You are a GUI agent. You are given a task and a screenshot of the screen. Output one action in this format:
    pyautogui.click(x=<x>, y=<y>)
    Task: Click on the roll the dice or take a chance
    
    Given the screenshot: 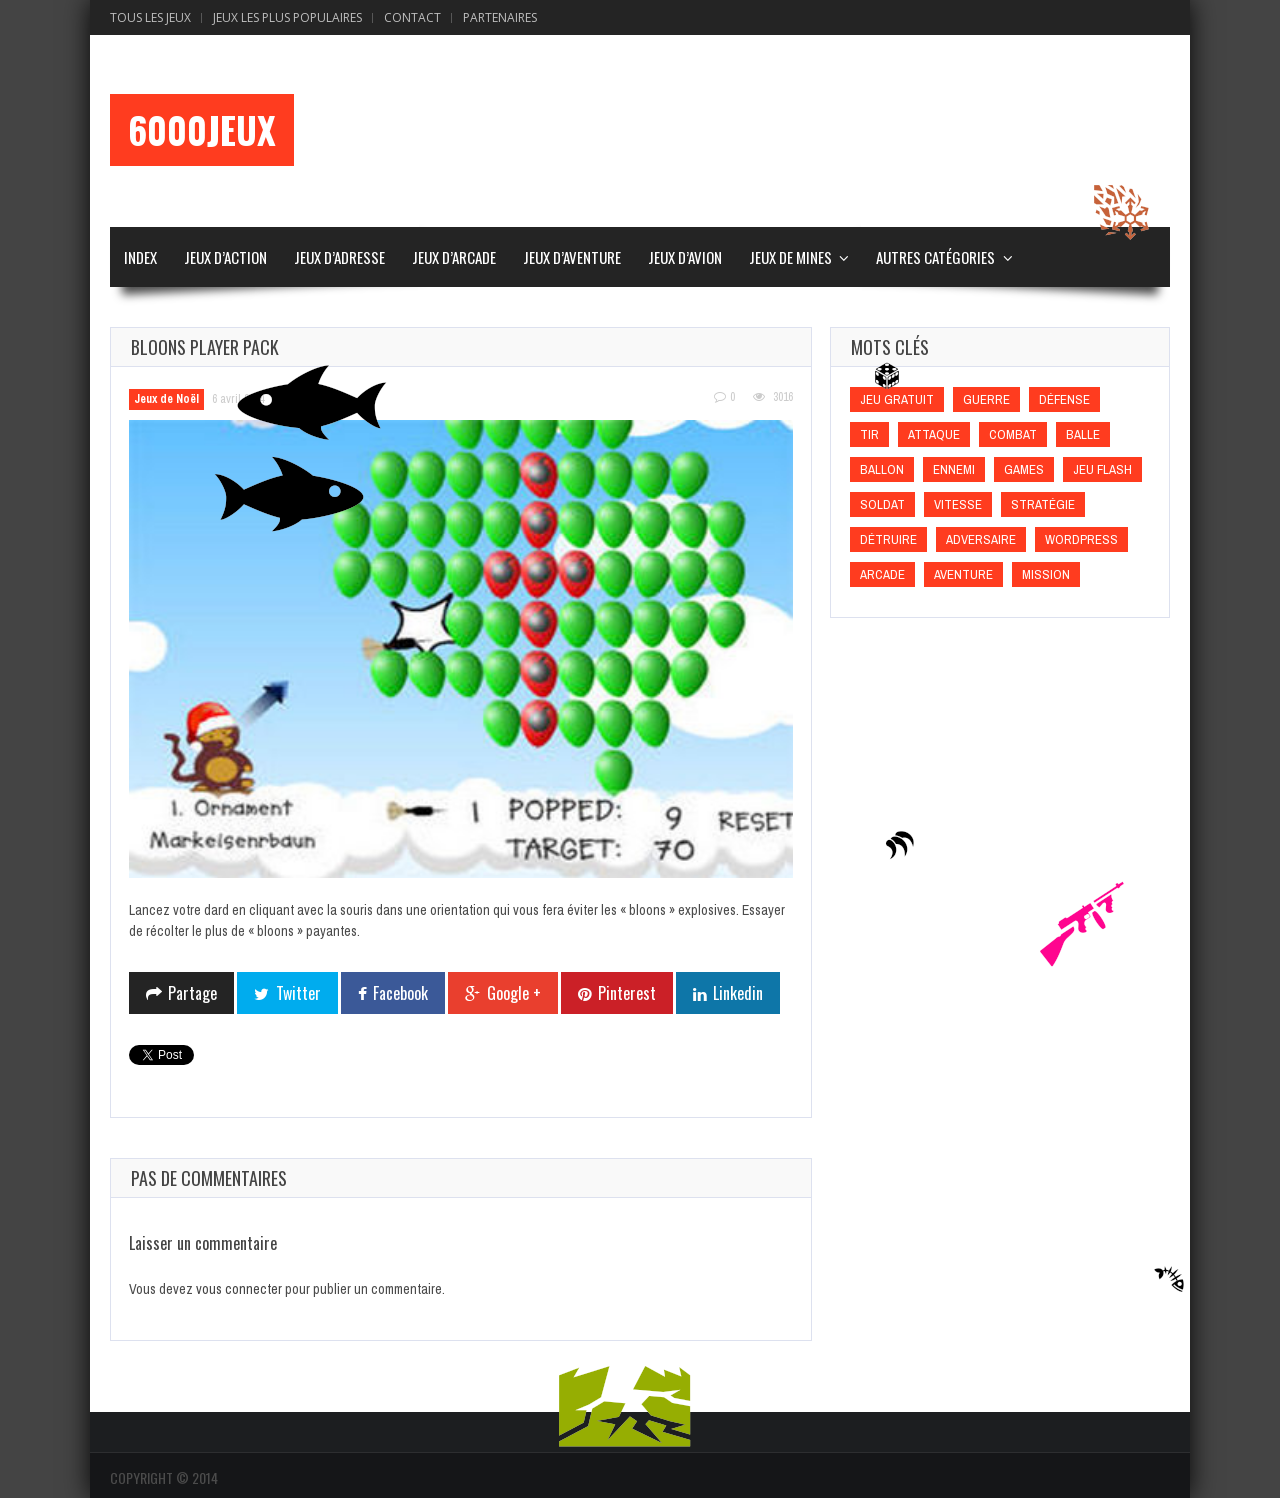 What is the action you would take?
    pyautogui.click(x=887, y=376)
    